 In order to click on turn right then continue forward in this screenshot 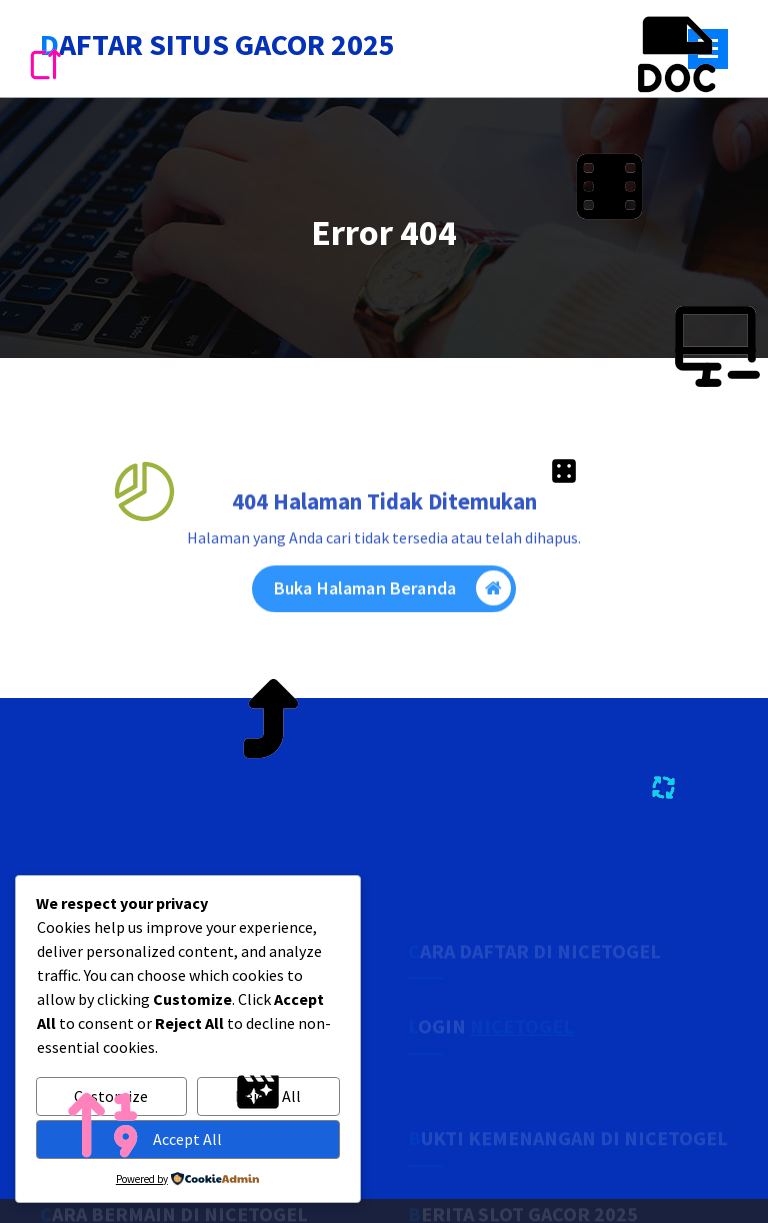, I will do `click(273, 718)`.